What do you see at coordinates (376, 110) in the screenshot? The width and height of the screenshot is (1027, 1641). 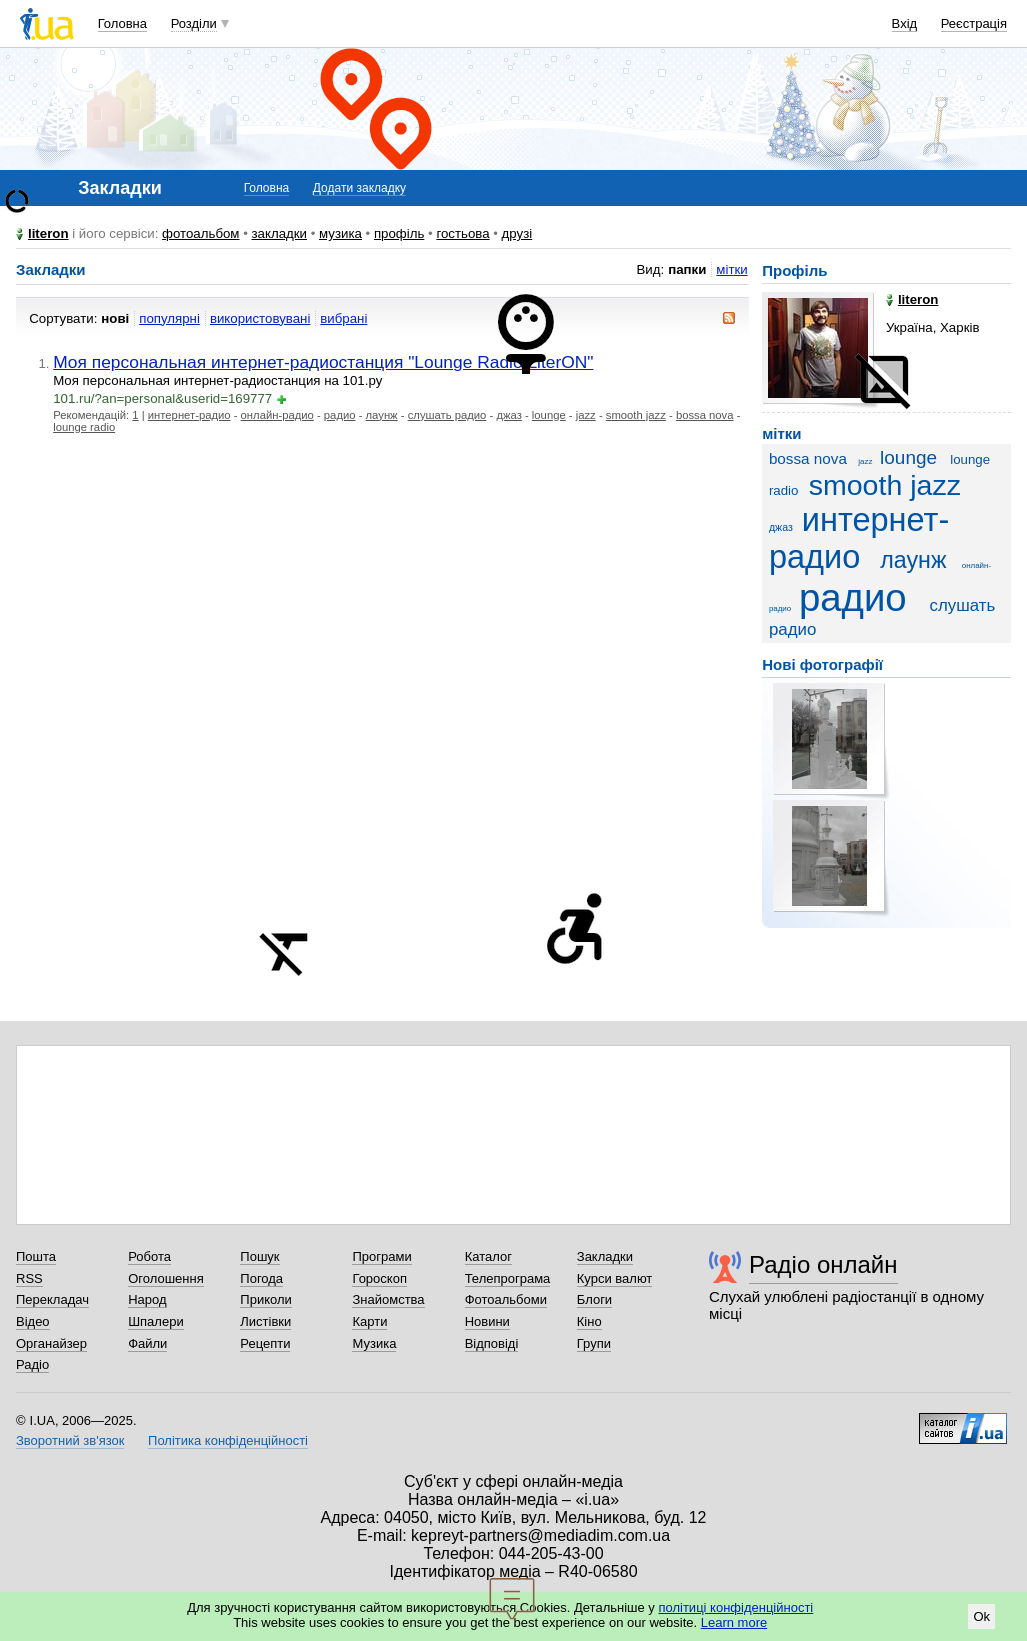 I see `view multiple saved locations` at bounding box center [376, 110].